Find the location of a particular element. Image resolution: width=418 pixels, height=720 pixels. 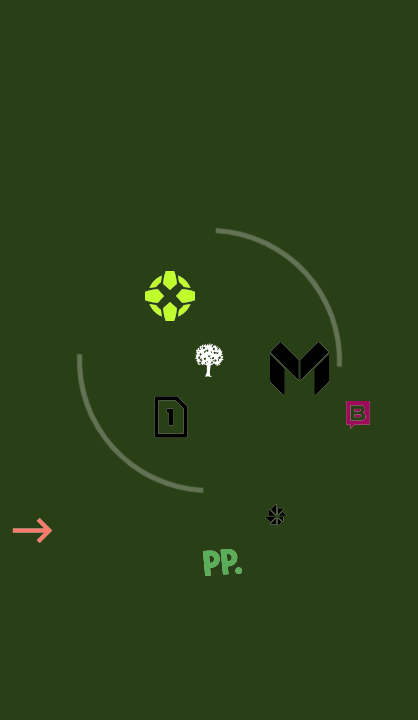

navigate to the next page or step is located at coordinates (32, 530).